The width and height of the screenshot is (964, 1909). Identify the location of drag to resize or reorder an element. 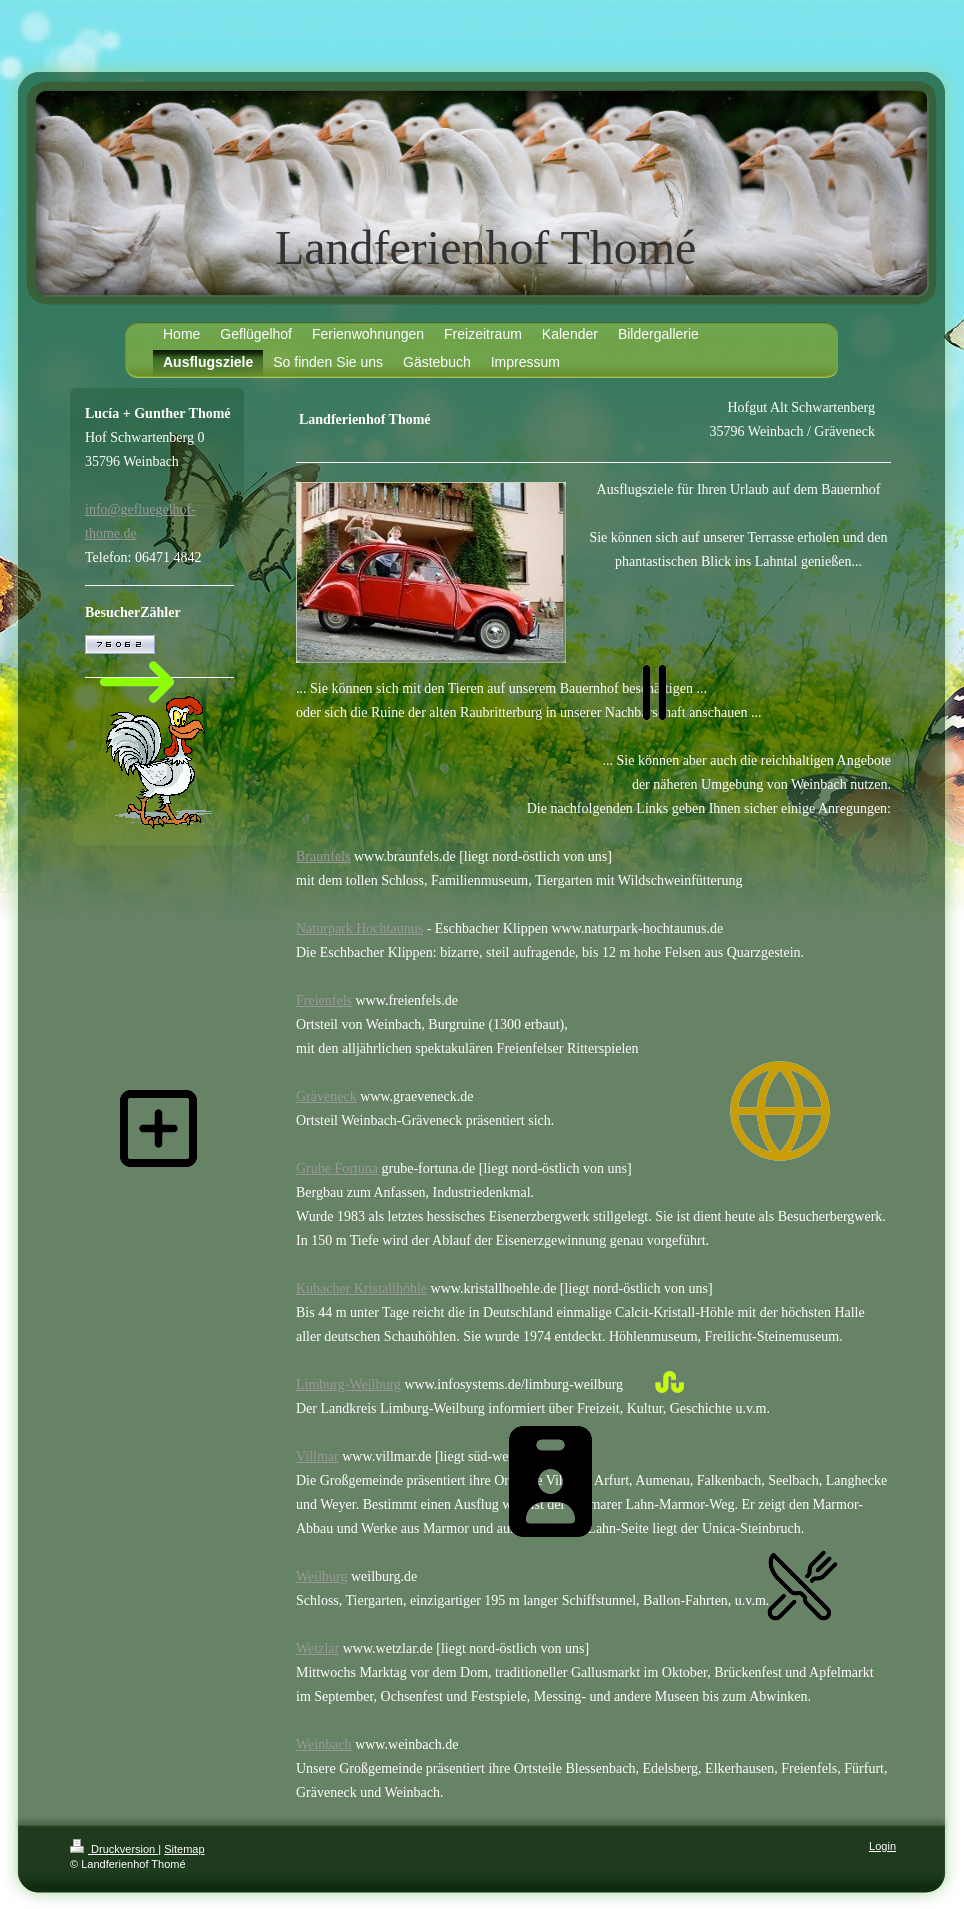
(654, 692).